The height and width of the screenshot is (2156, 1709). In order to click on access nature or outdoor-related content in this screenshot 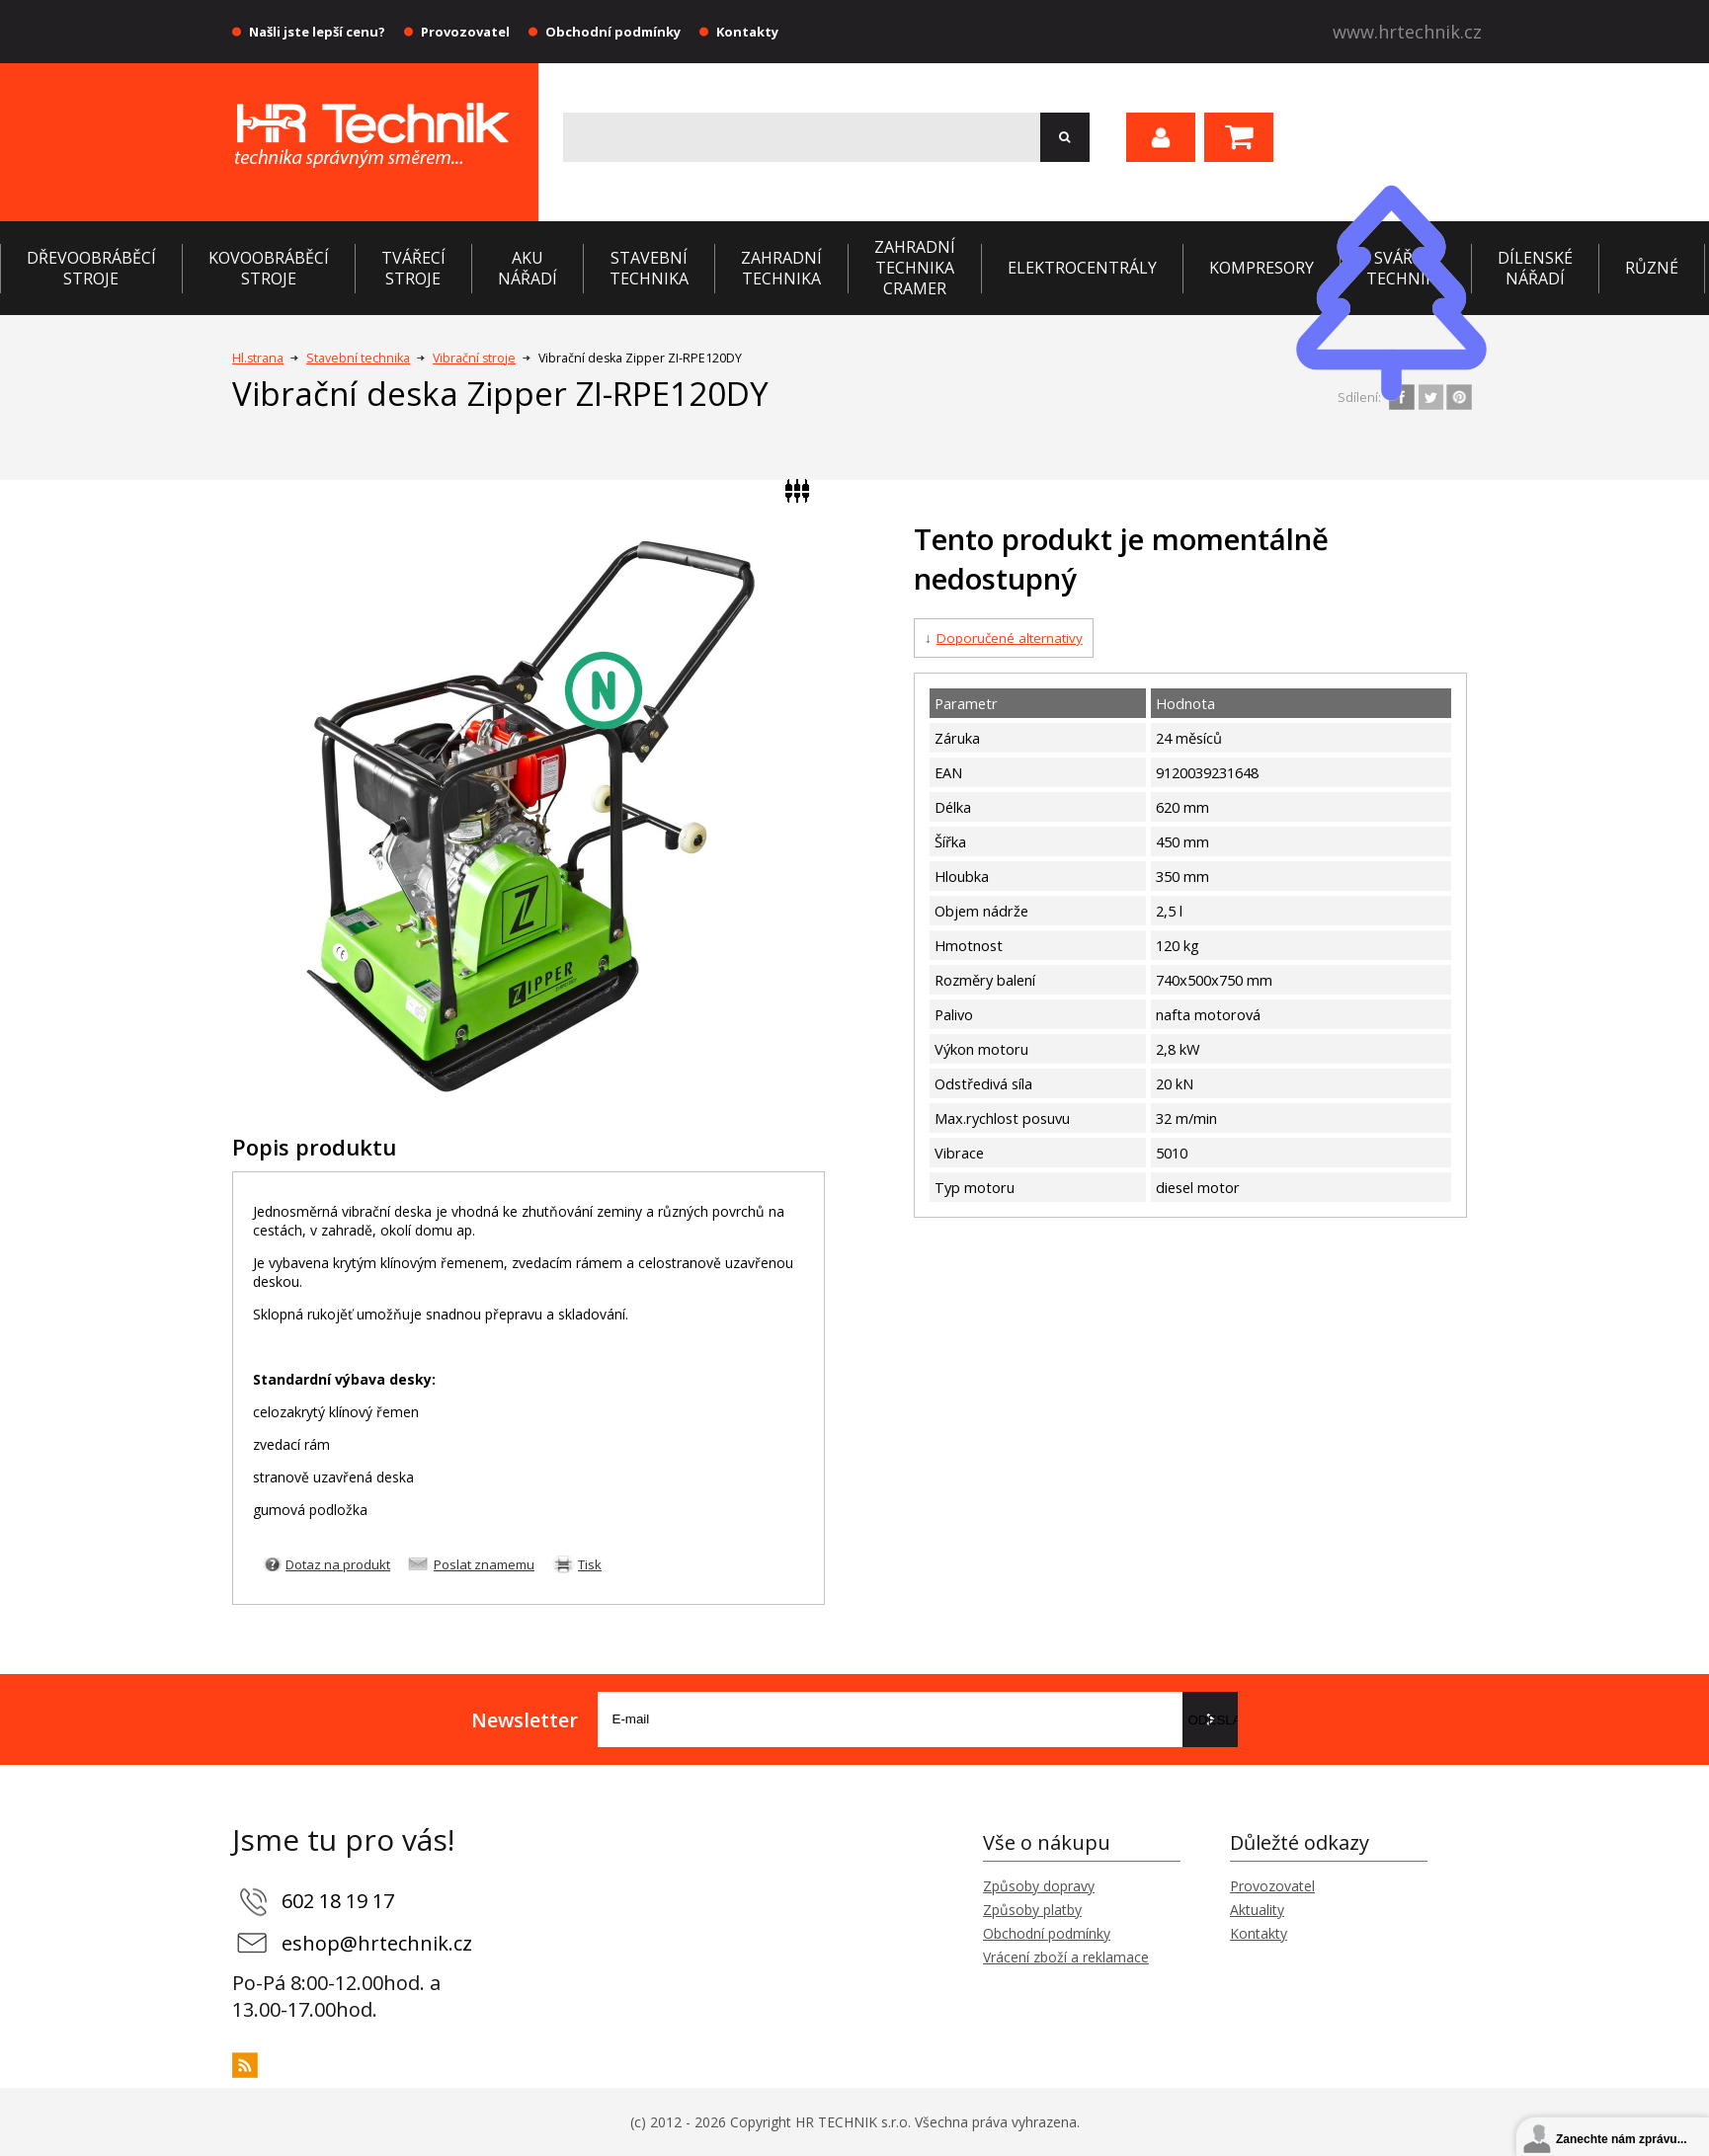, I will do `click(1391, 287)`.